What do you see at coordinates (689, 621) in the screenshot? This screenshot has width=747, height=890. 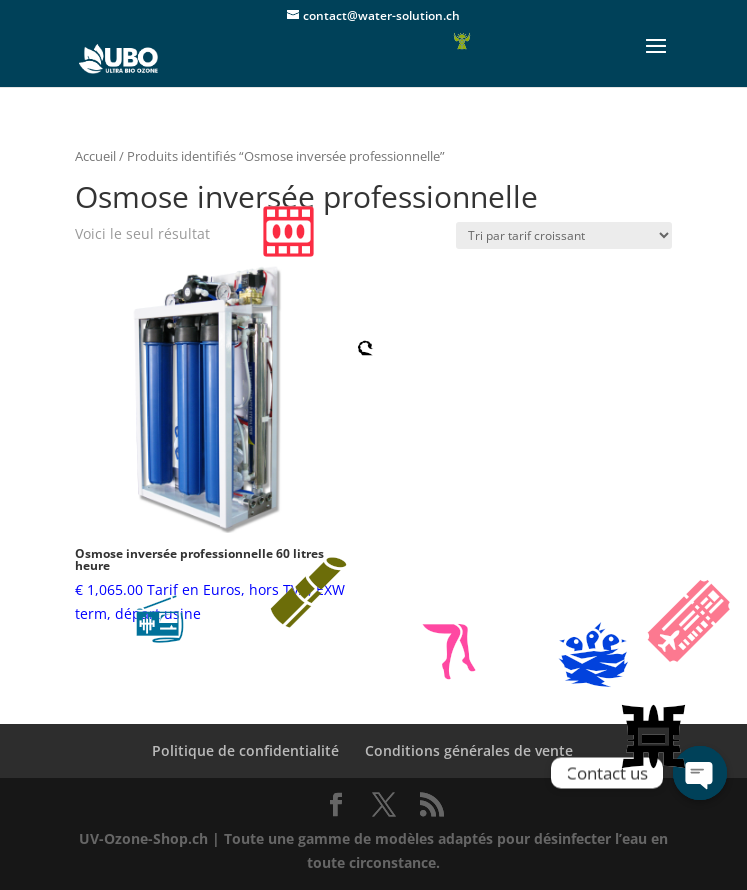 I see `view your boarding pass` at bounding box center [689, 621].